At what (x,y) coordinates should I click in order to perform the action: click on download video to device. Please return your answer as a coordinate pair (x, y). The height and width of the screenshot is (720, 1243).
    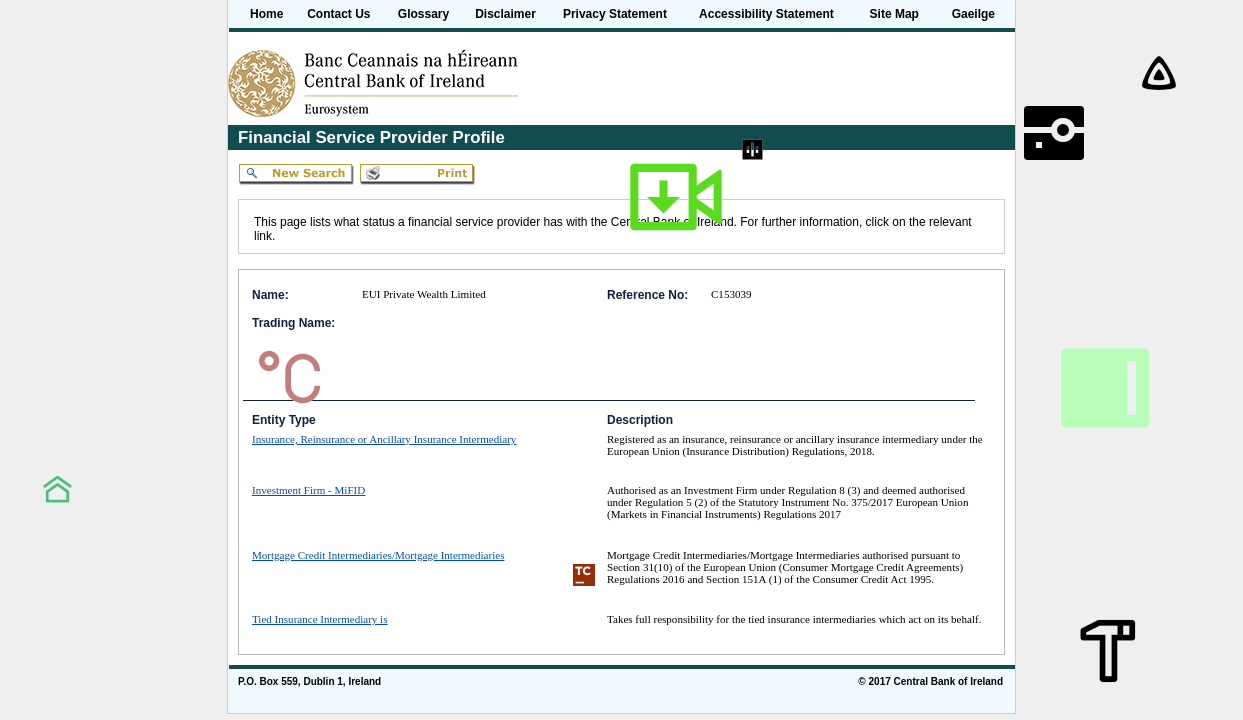
    Looking at the image, I should click on (676, 197).